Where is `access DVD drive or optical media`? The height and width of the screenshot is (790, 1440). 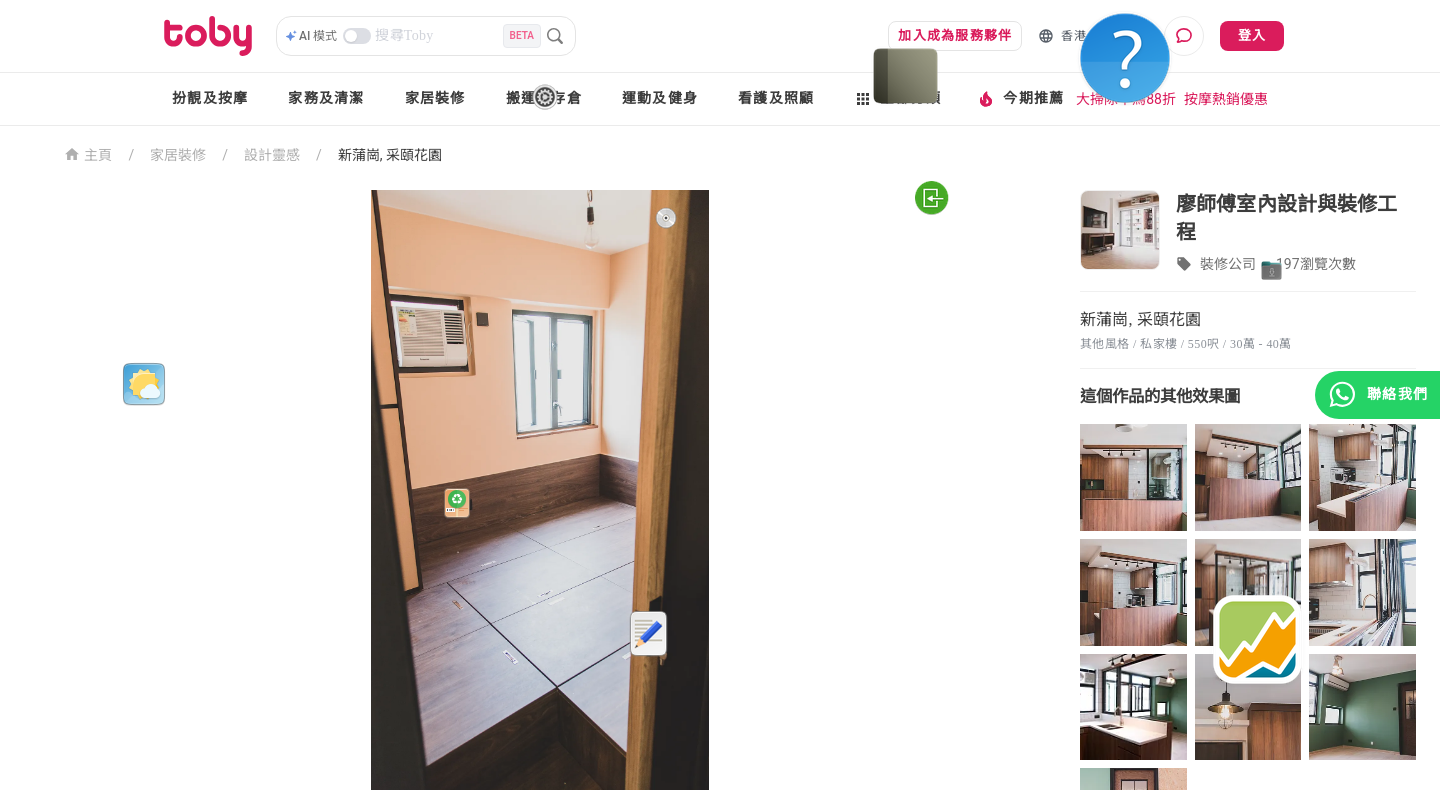 access DVD drive or optical media is located at coordinates (666, 218).